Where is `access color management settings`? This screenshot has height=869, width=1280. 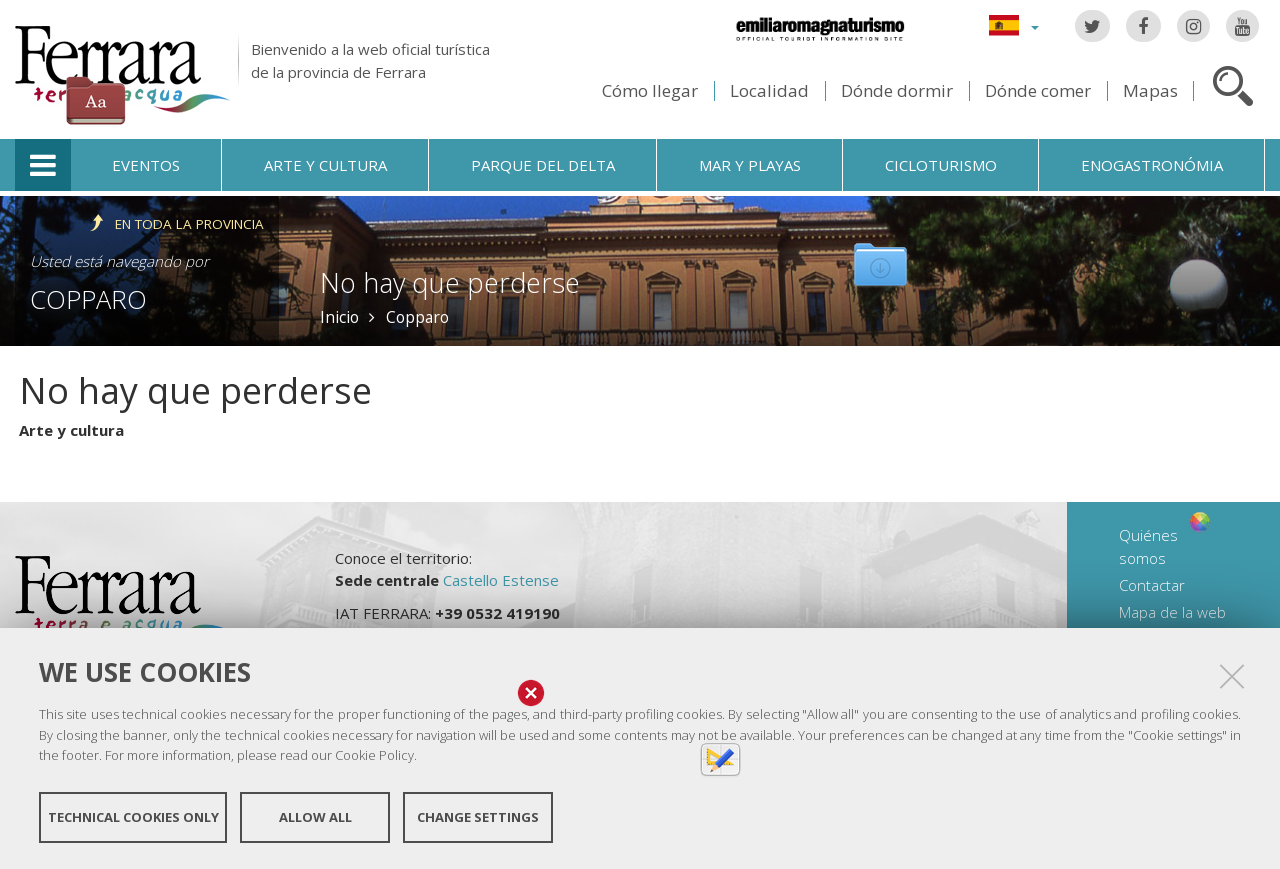
access color management settings is located at coordinates (1200, 522).